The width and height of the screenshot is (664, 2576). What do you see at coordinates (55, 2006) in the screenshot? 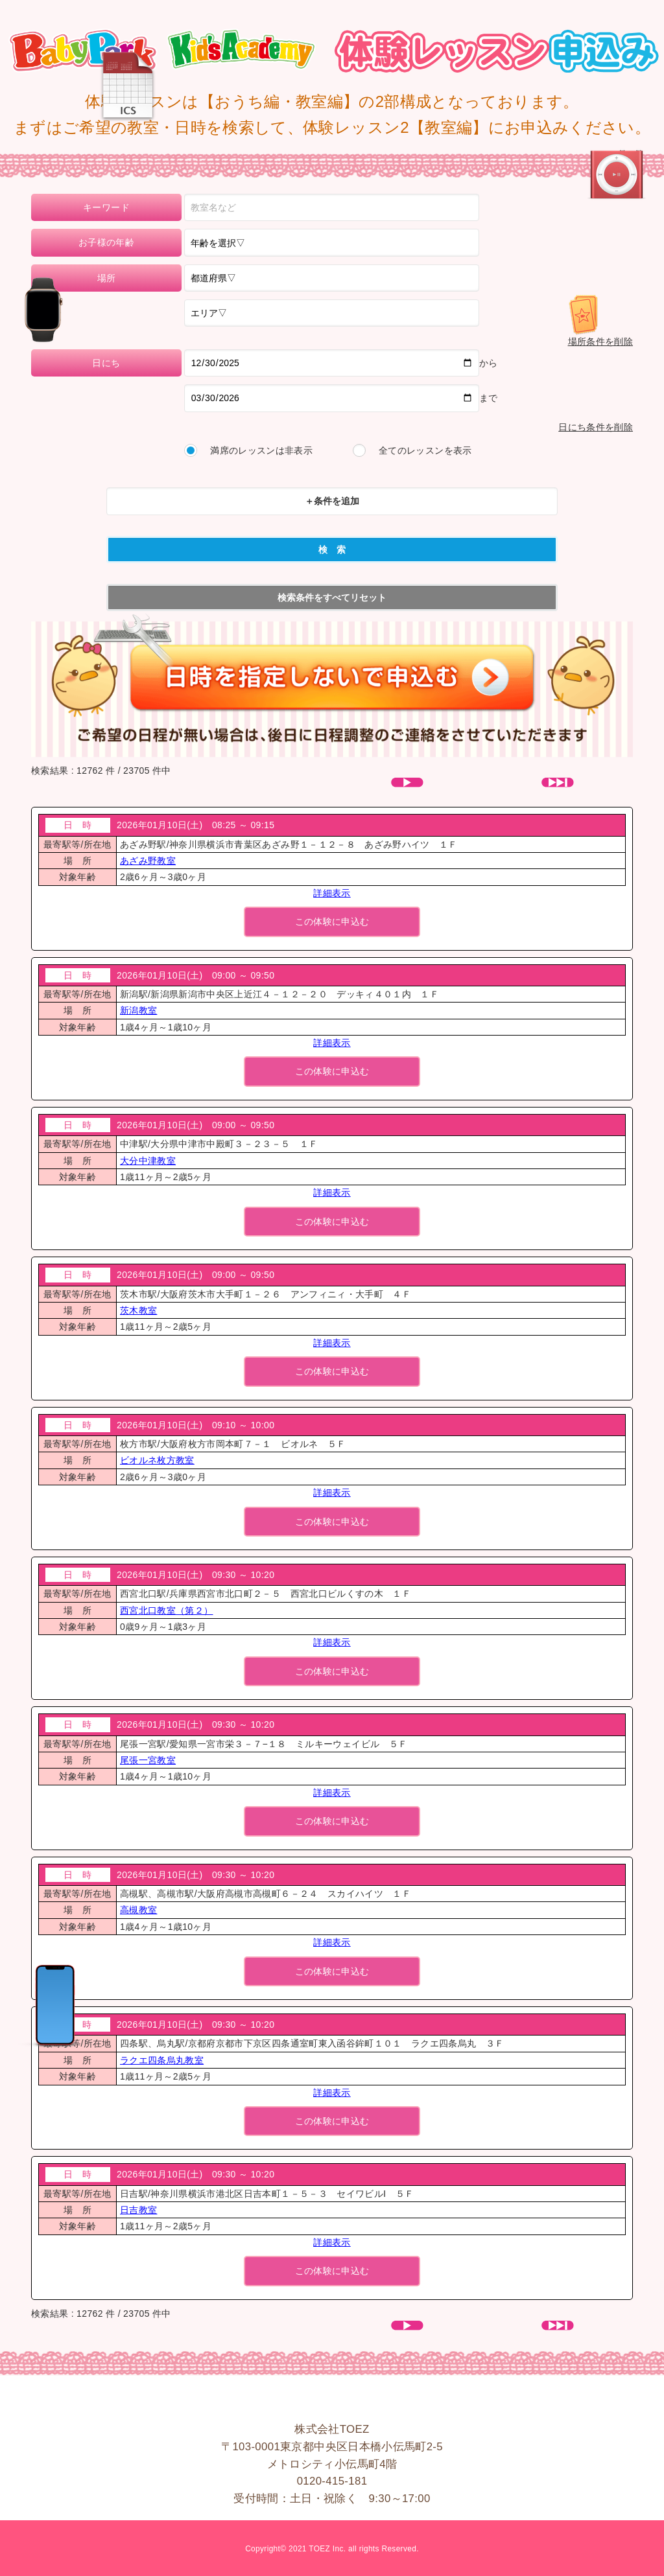
I see `iPhone 12 device icon in red` at bounding box center [55, 2006].